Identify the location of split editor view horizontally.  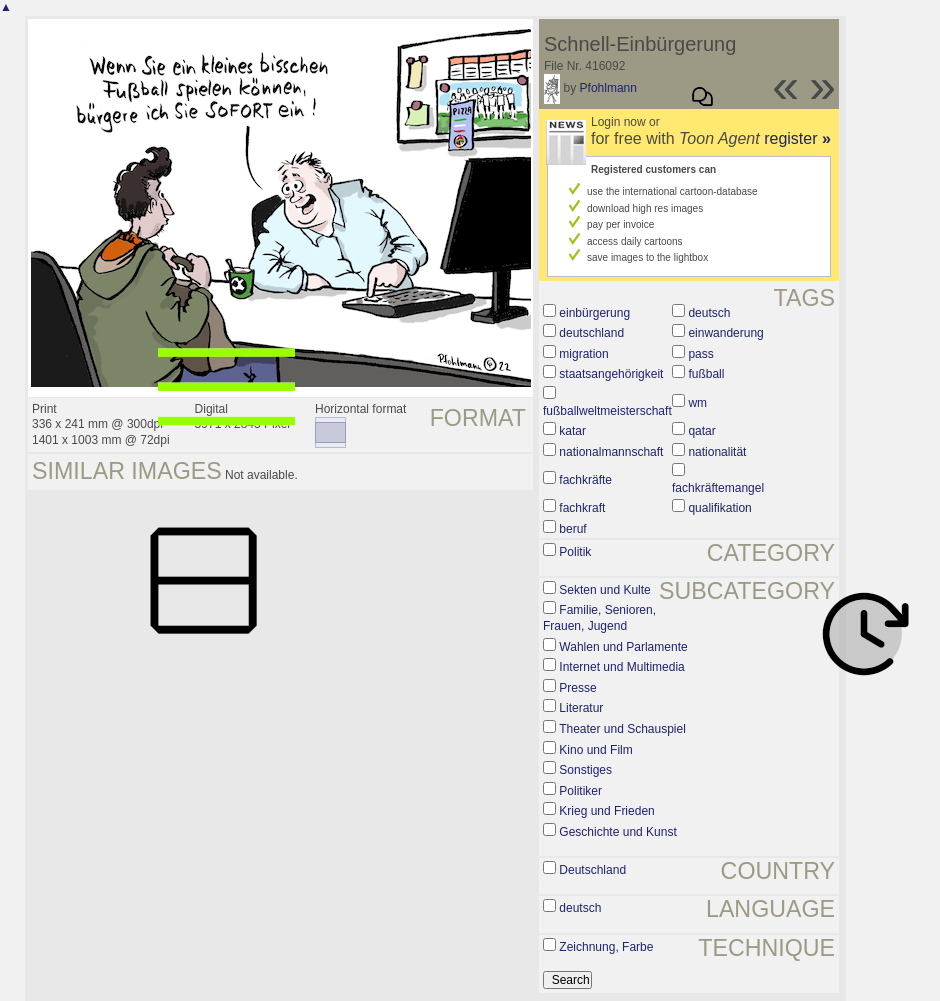
(199, 576).